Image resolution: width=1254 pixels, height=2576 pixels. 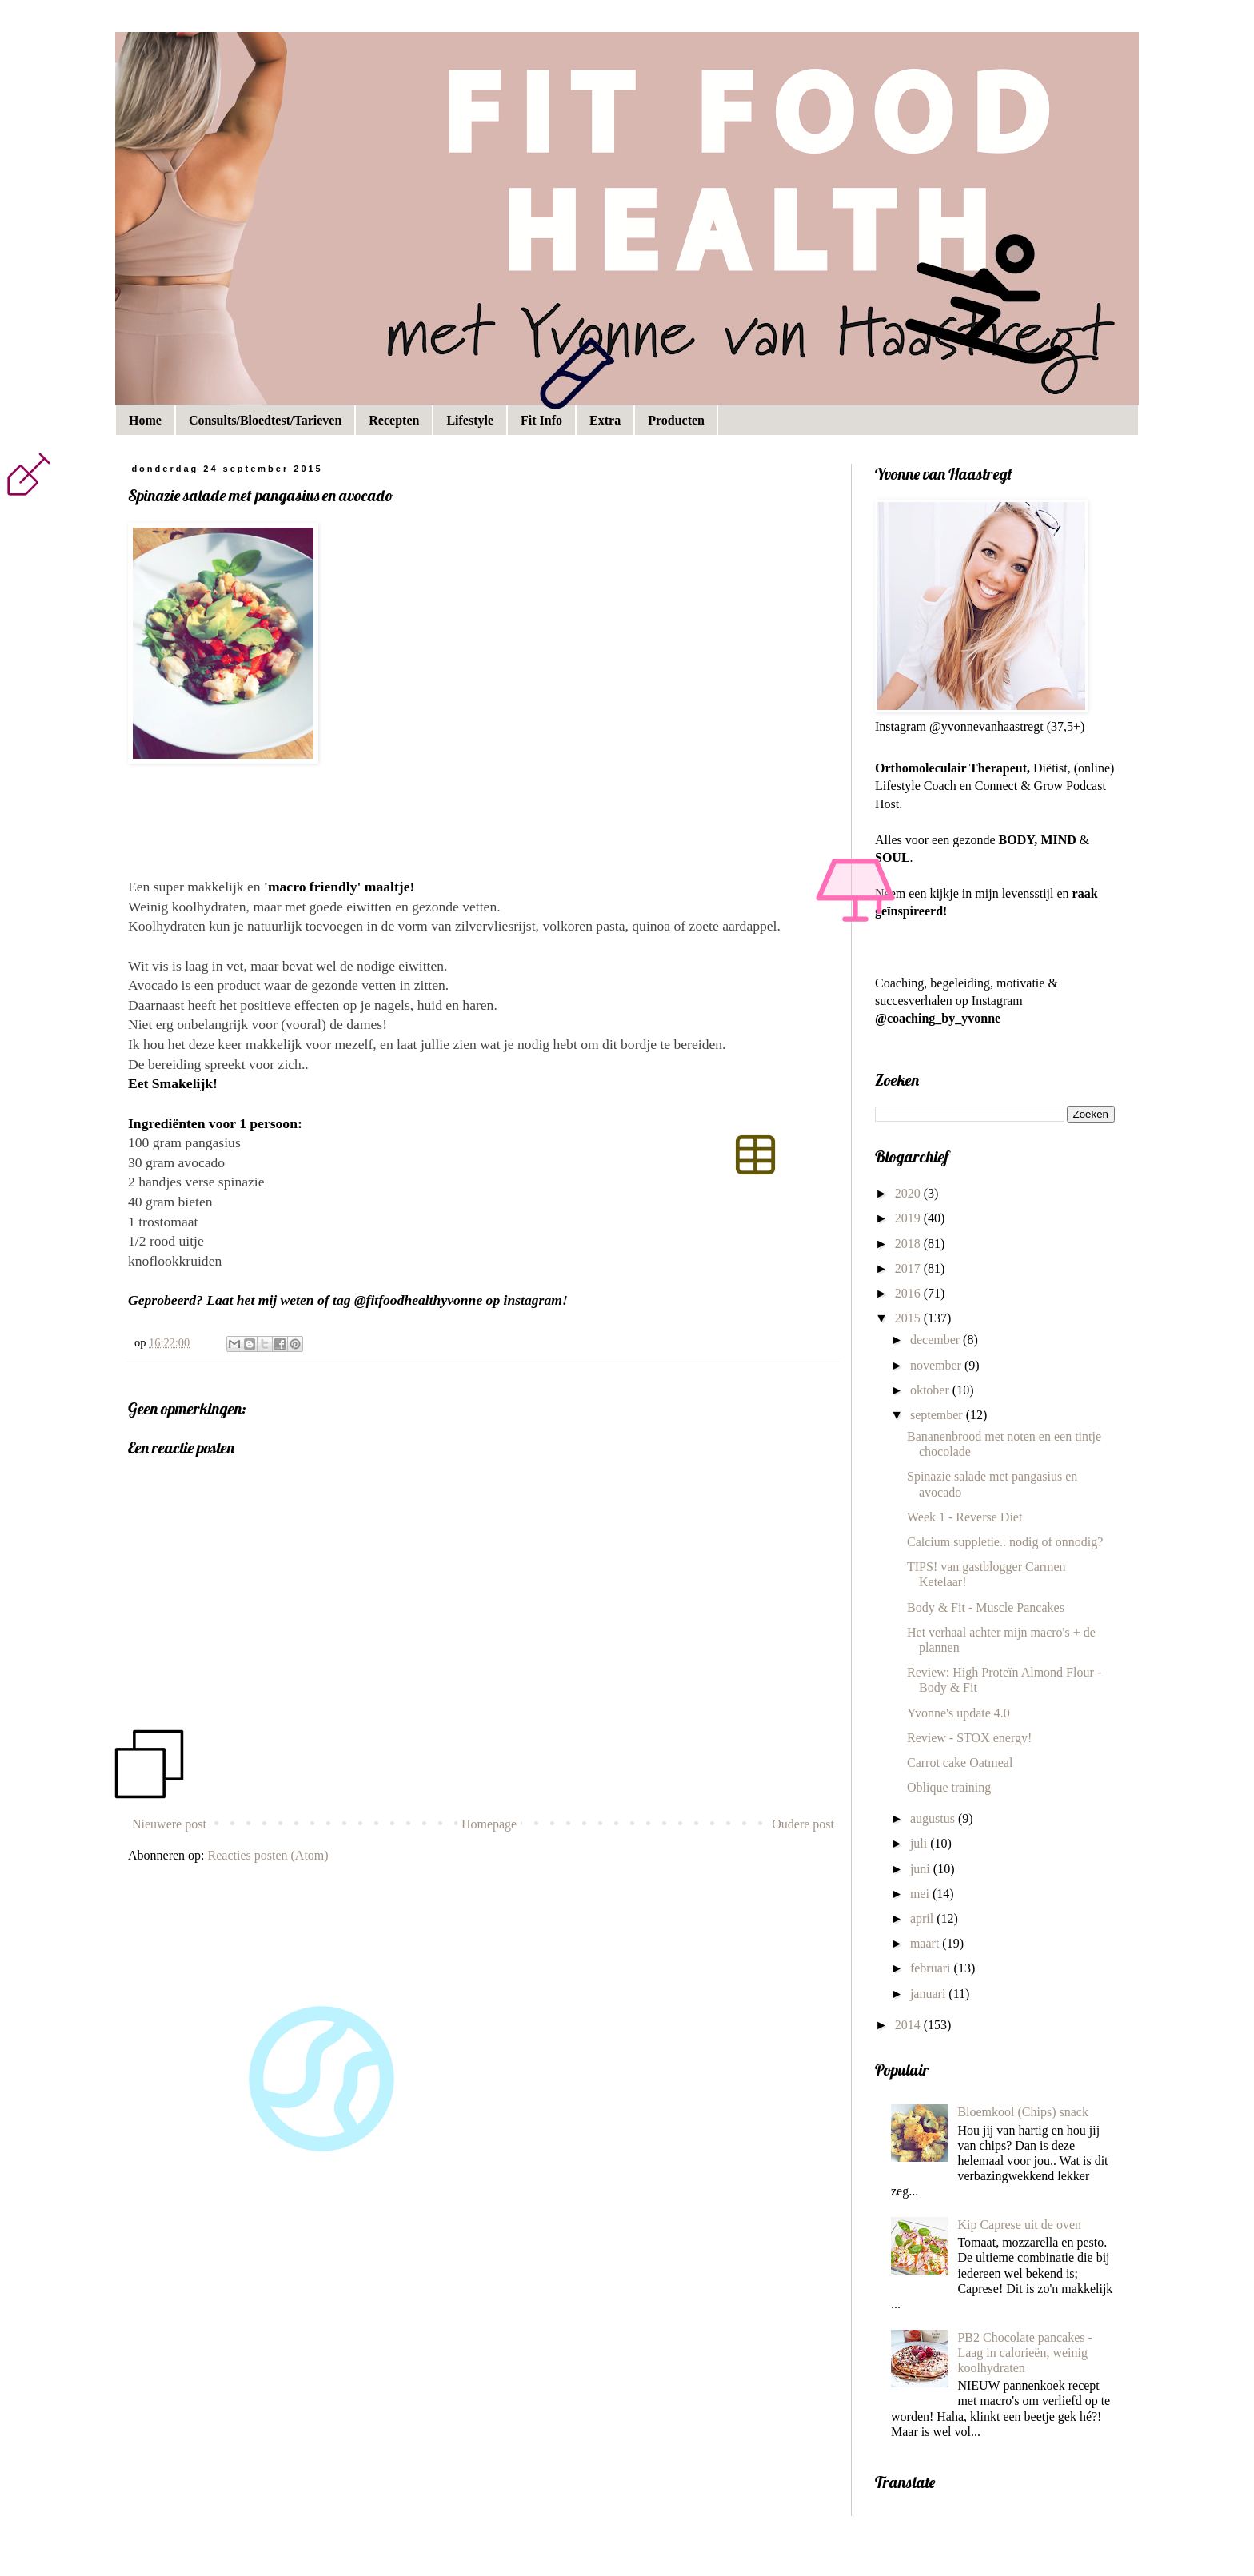 I want to click on access gardening or landscaping tools, so click(x=28, y=475).